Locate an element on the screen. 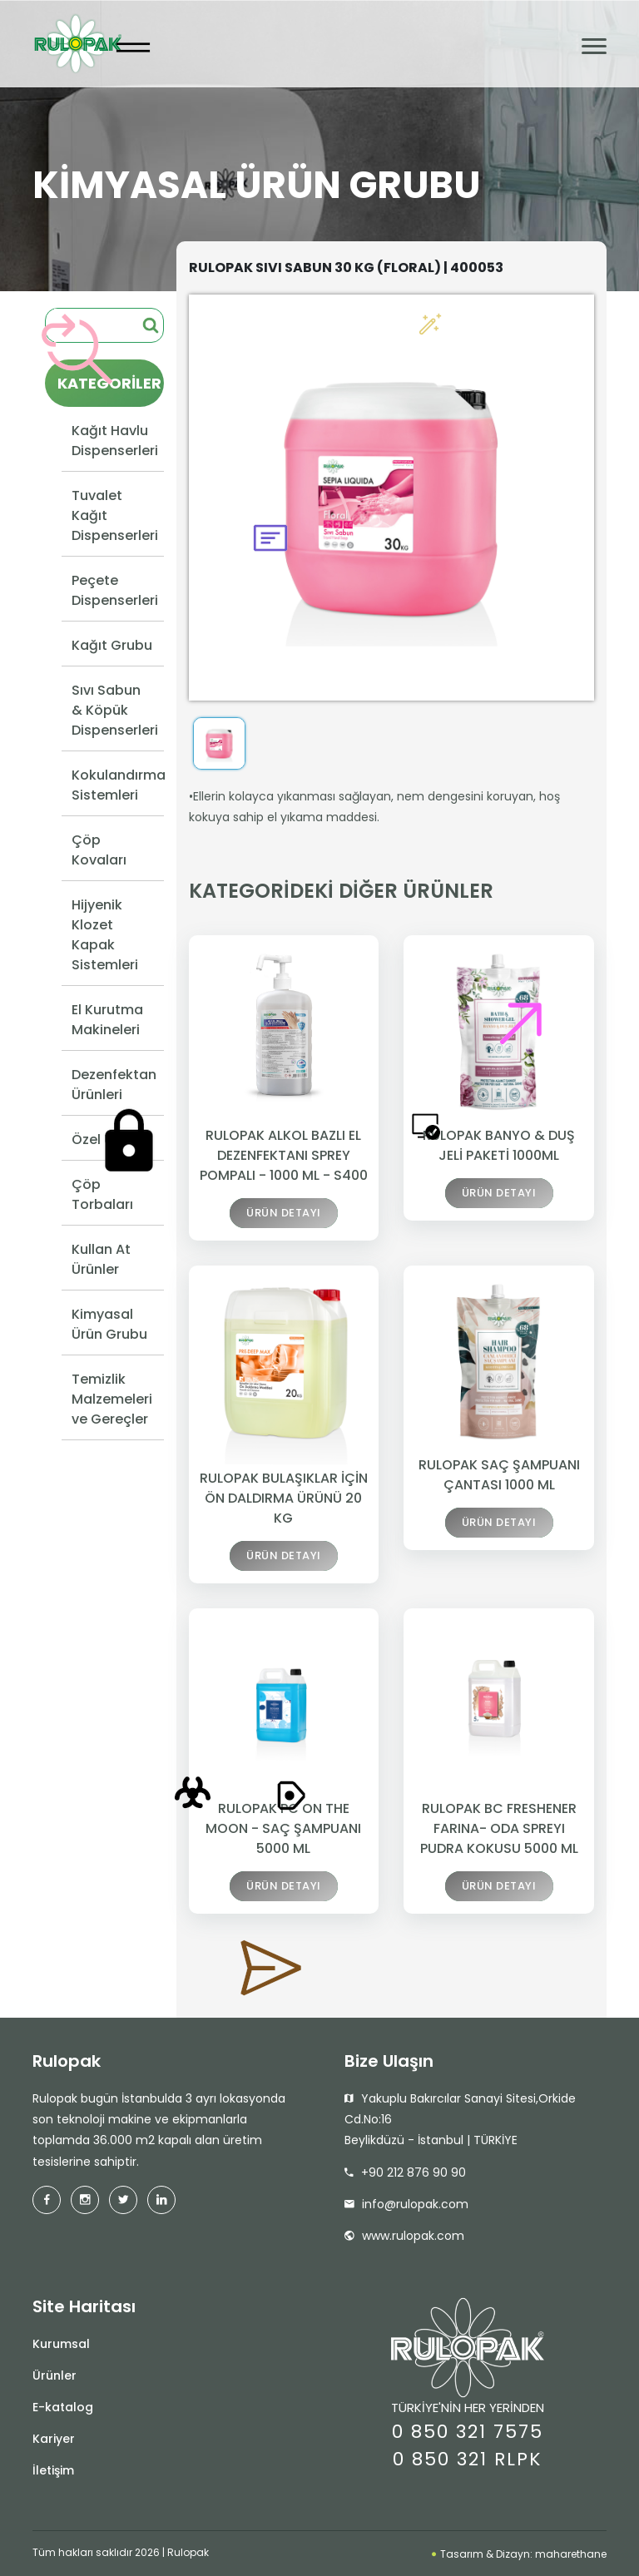 This screenshot has width=639, height=2576. open link in new tab or window is located at coordinates (519, 1025).